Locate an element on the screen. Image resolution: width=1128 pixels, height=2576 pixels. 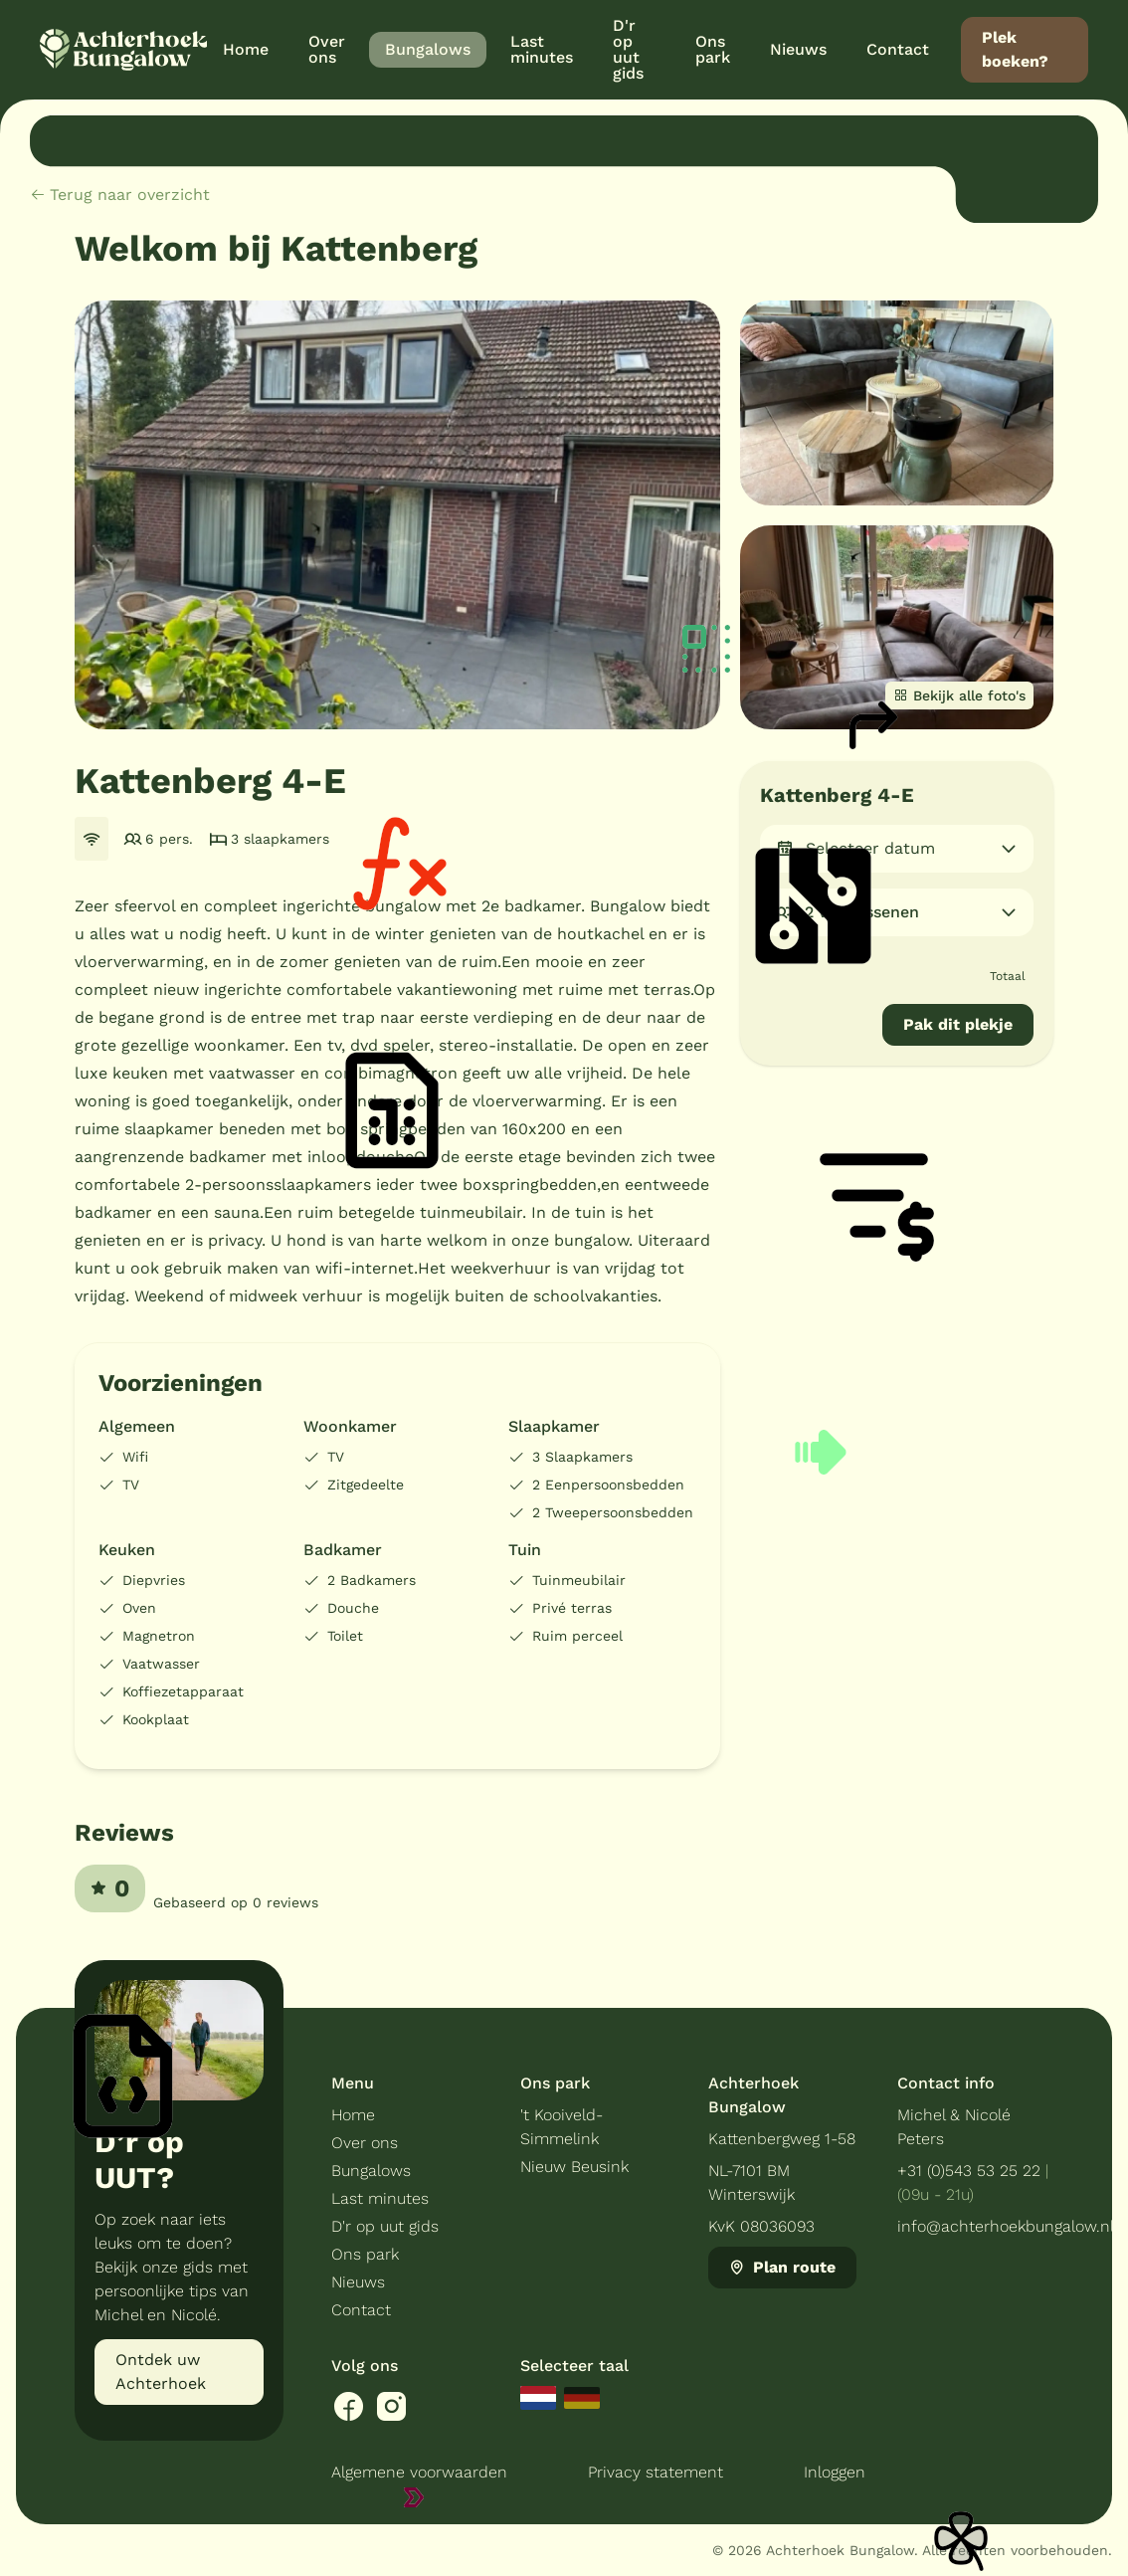
manage SIM card settings is located at coordinates (392, 1110).